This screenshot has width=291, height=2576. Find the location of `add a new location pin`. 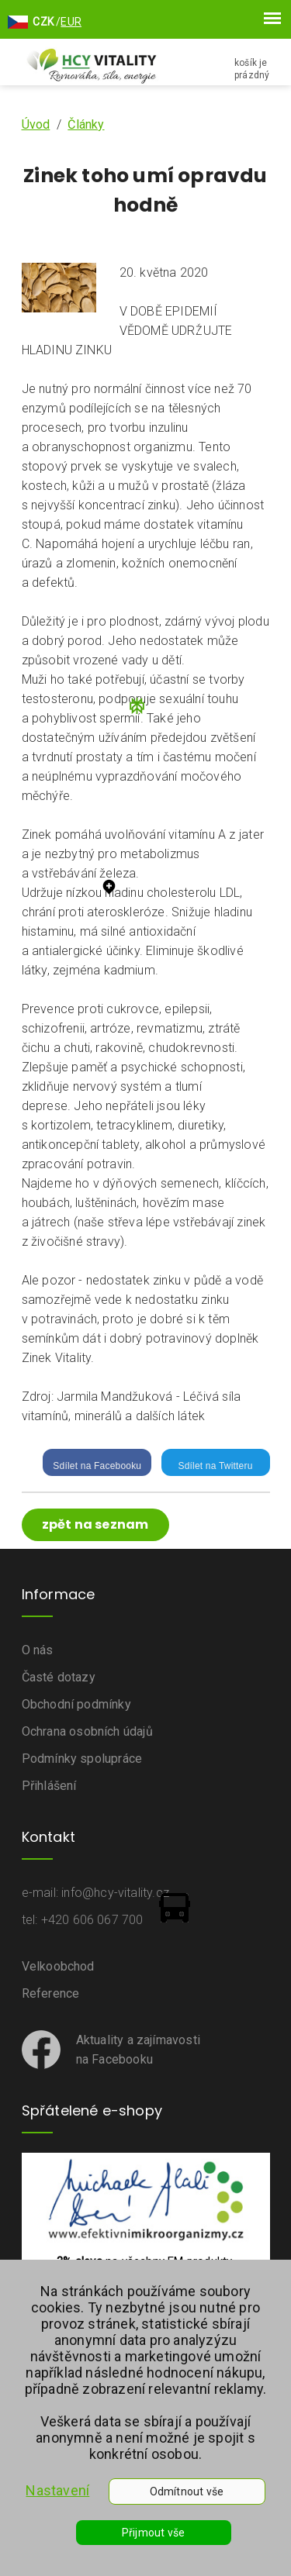

add a new location pin is located at coordinates (109, 886).